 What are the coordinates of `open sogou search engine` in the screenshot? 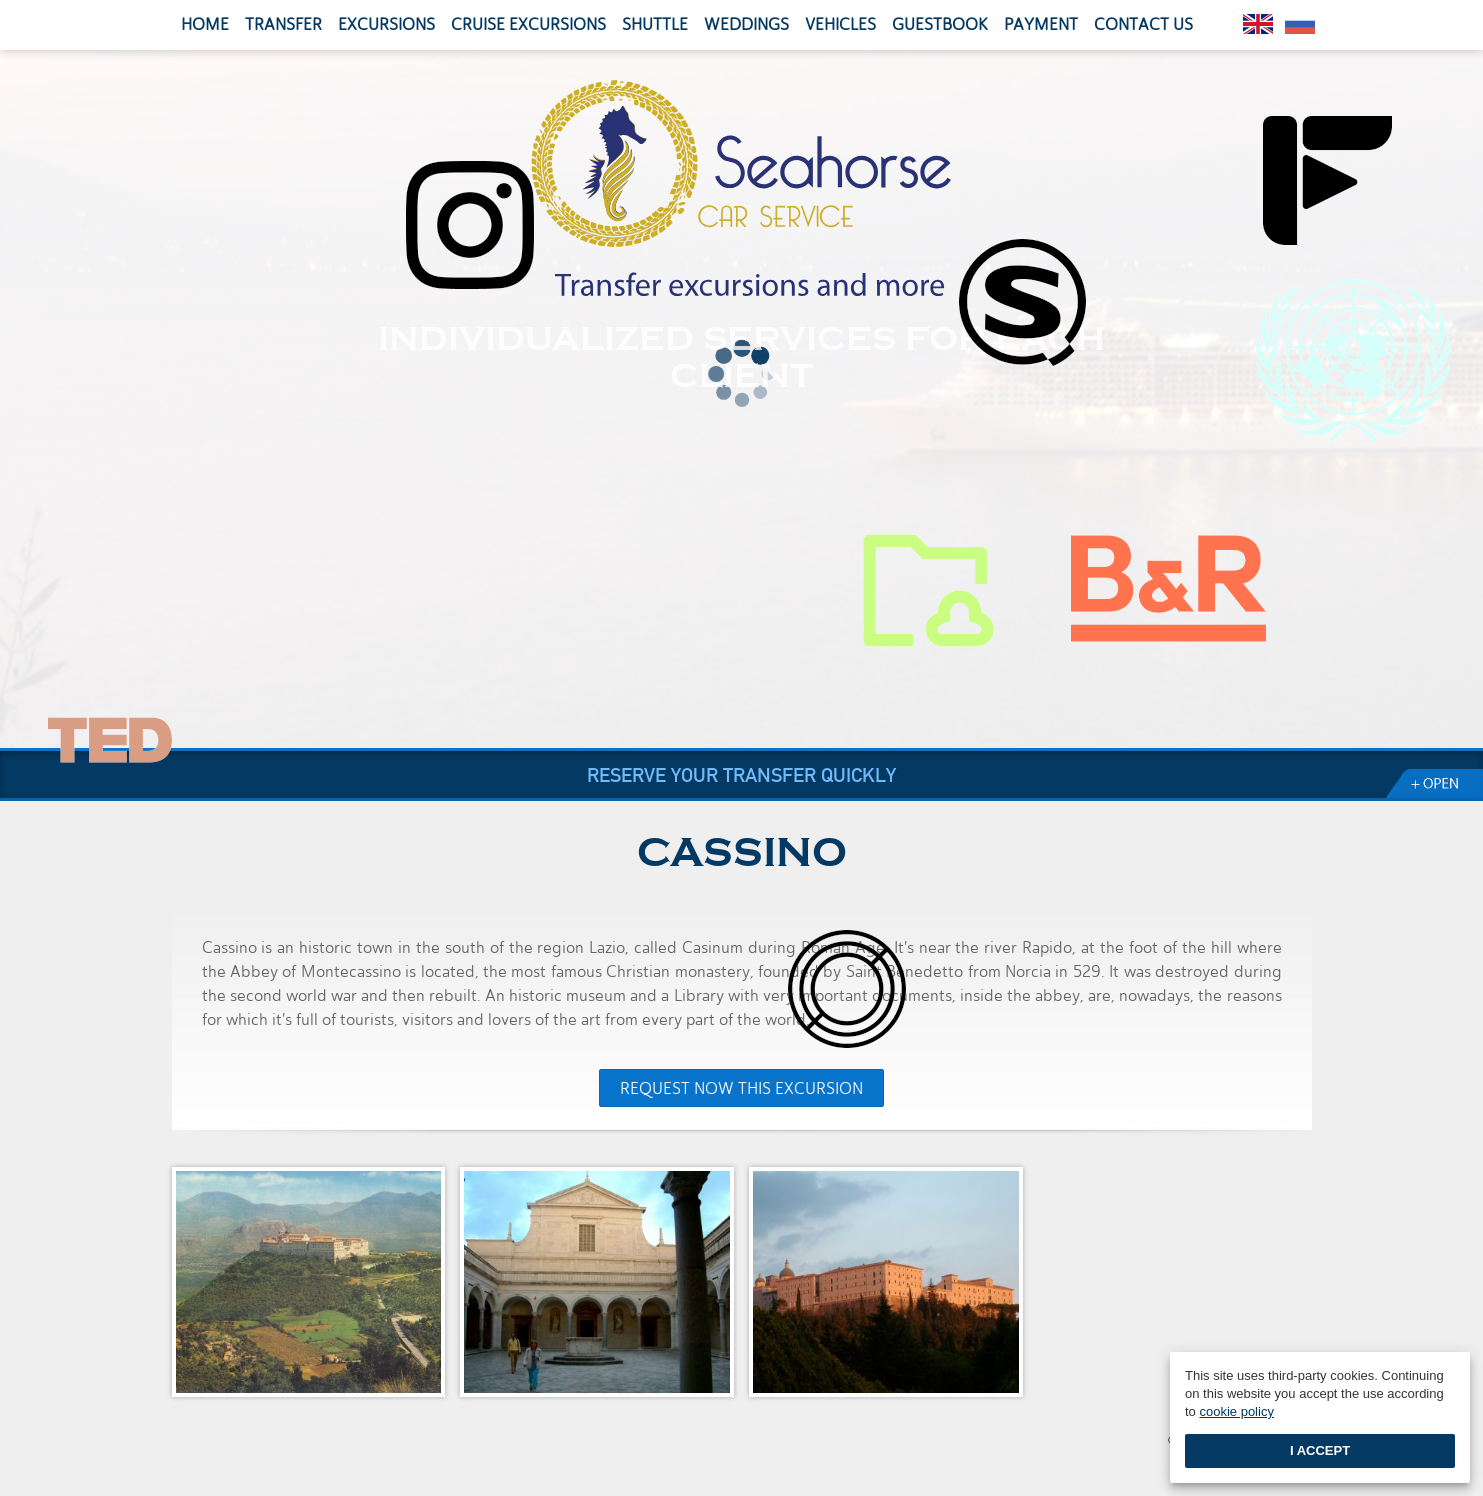 It's located at (1022, 302).